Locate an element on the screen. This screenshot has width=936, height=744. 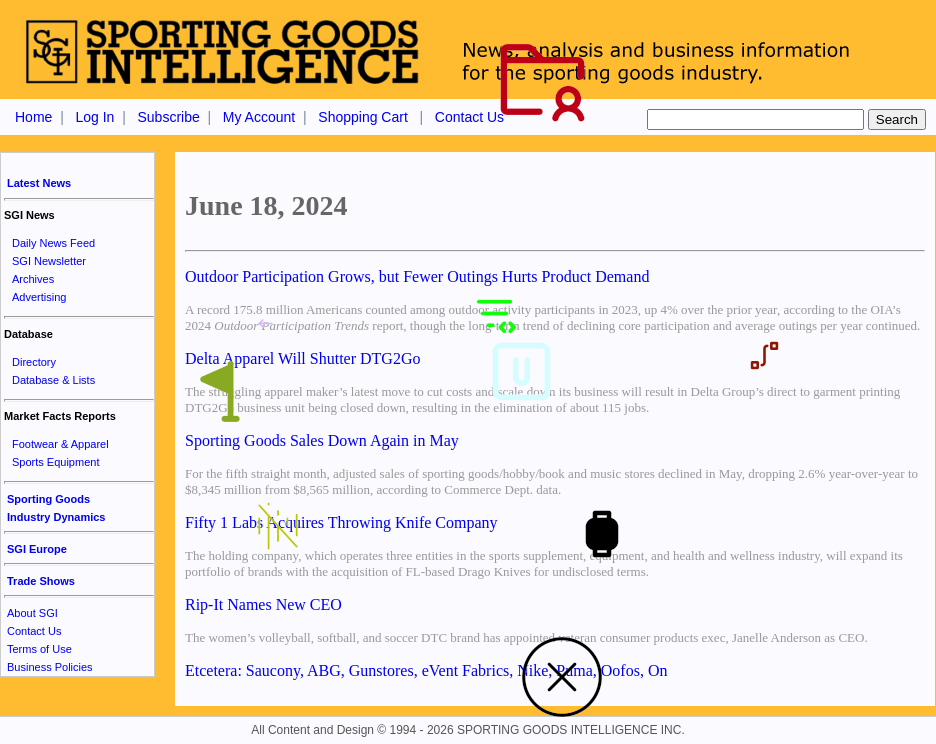
indicates underline text formatting option is located at coordinates (521, 371).